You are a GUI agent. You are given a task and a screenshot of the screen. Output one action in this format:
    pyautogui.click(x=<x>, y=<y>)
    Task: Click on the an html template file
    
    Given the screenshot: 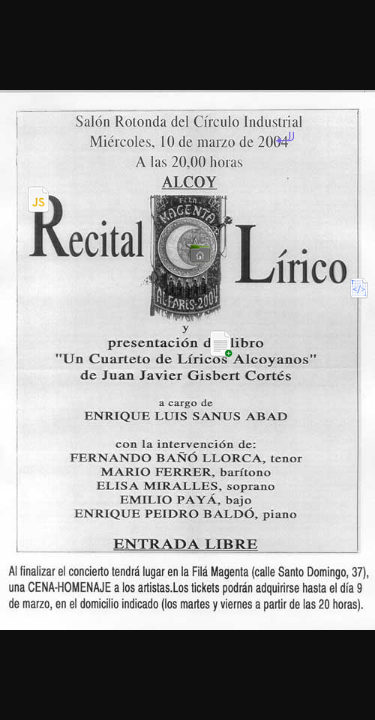 What is the action you would take?
    pyautogui.click(x=359, y=288)
    